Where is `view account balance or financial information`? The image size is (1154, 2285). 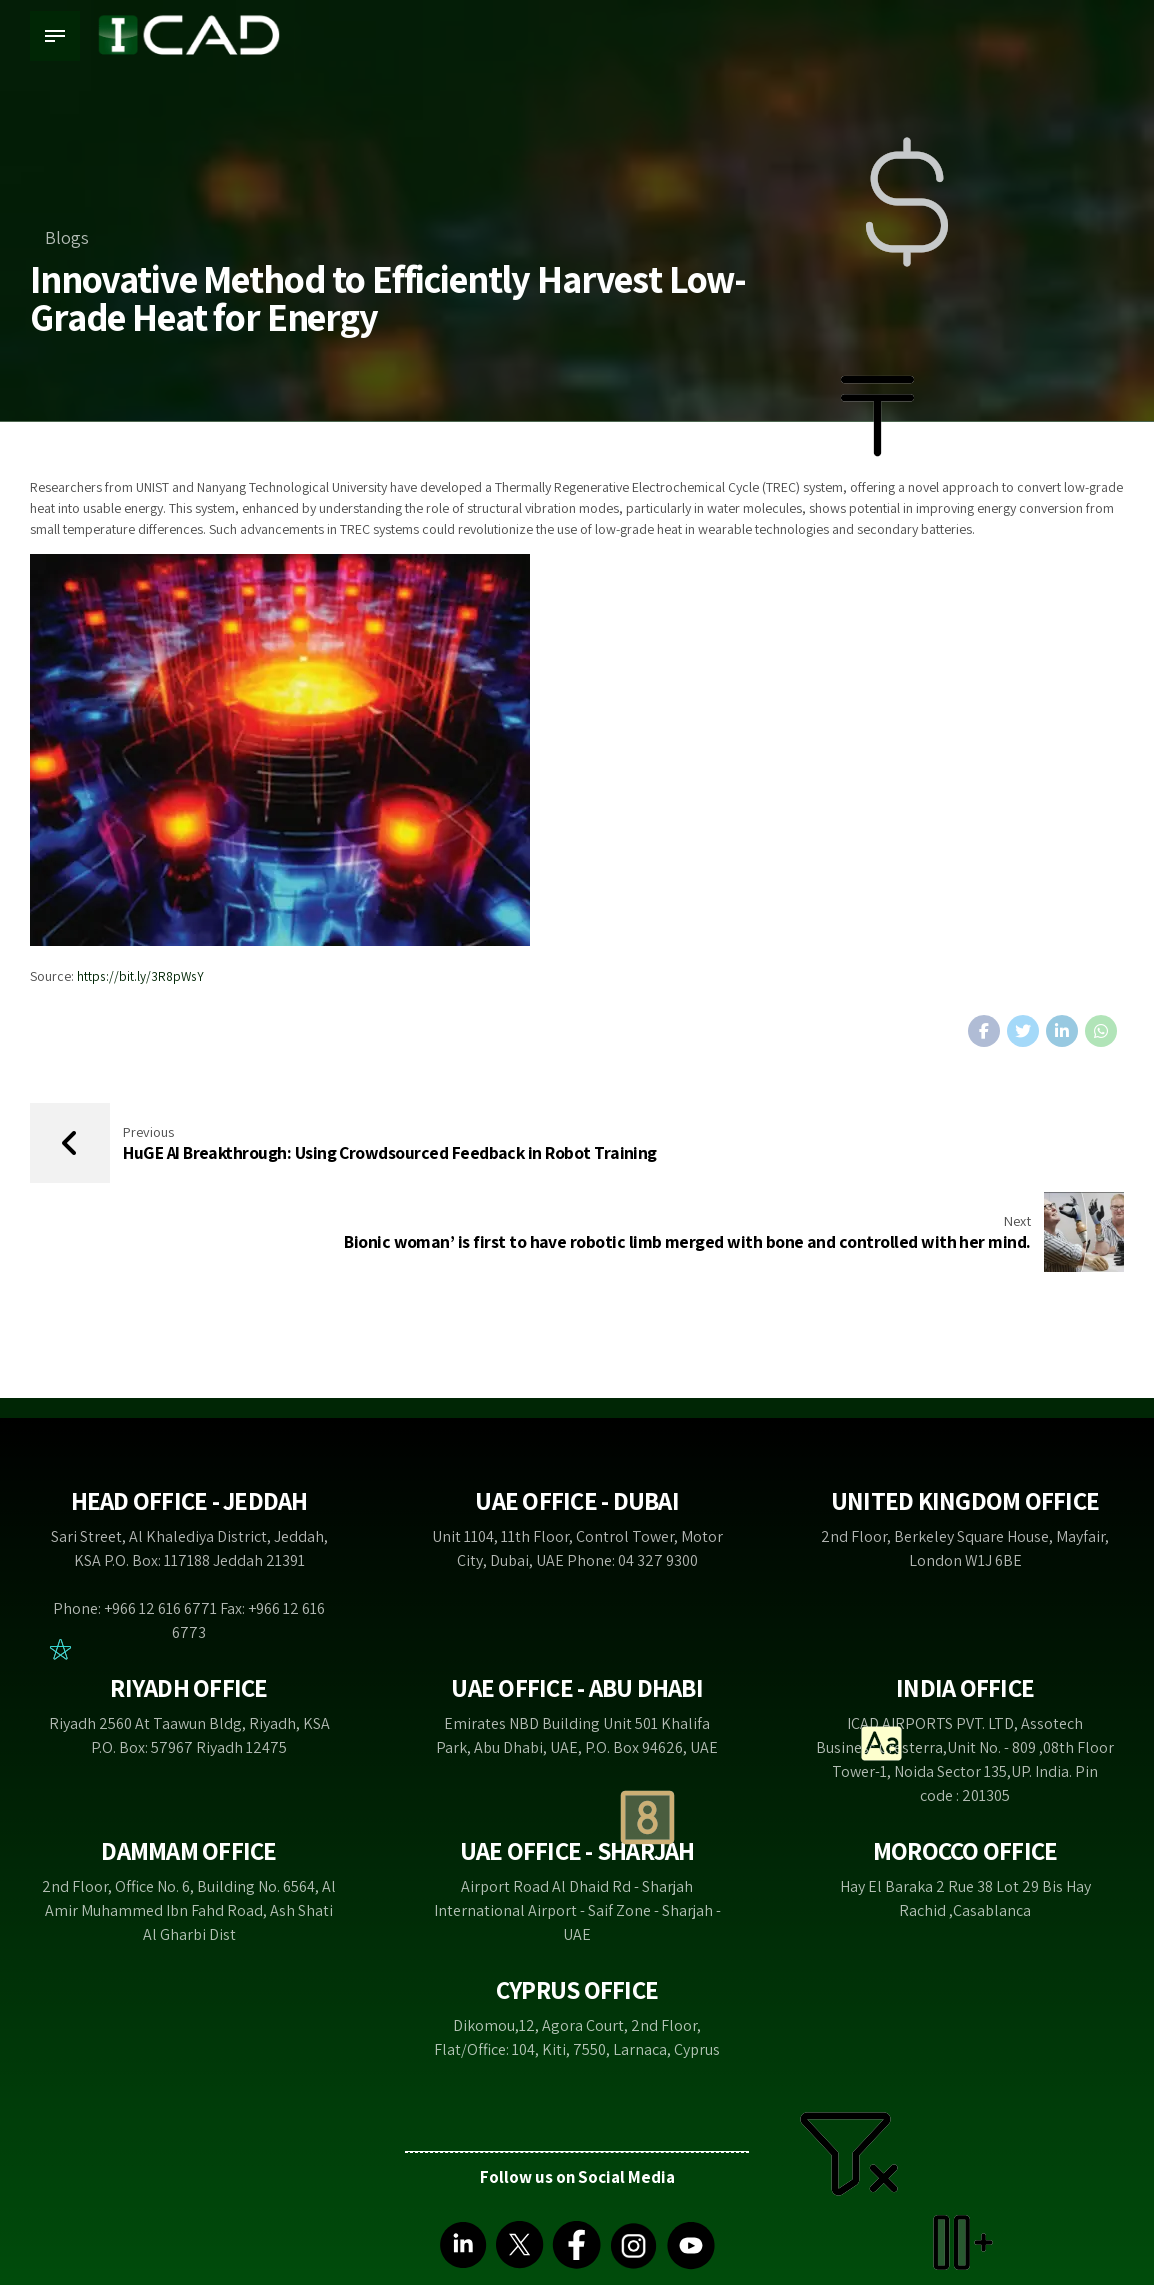 view account balance or financial information is located at coordinates (907, 202).